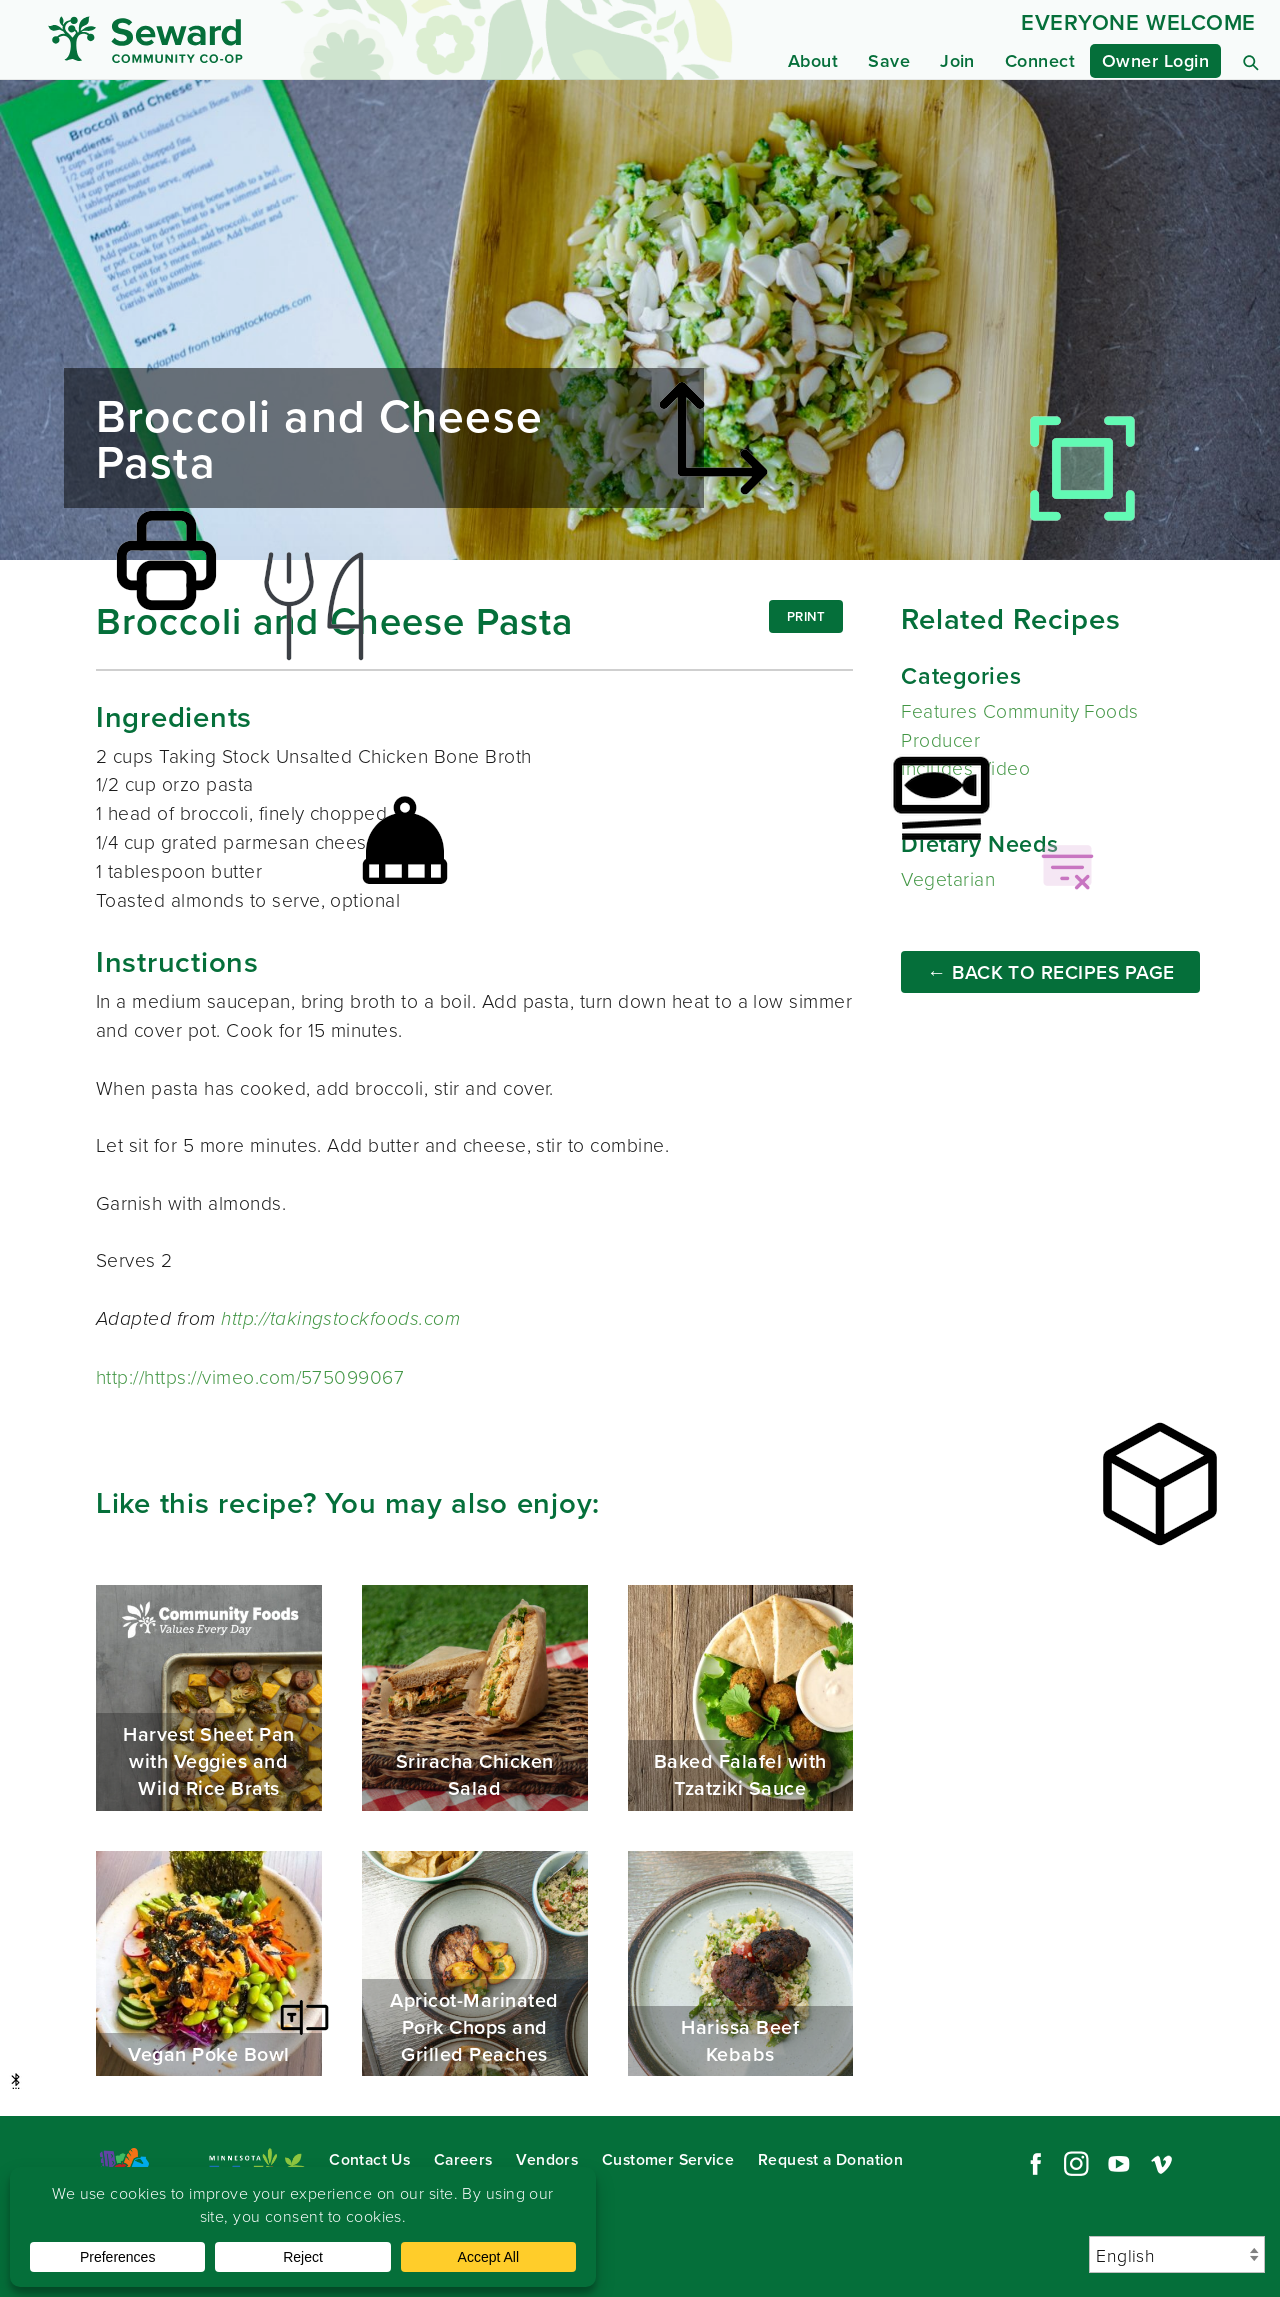 The image size is (1280, 2297). I want to click on view set meal or combo options, so click(941, 800).